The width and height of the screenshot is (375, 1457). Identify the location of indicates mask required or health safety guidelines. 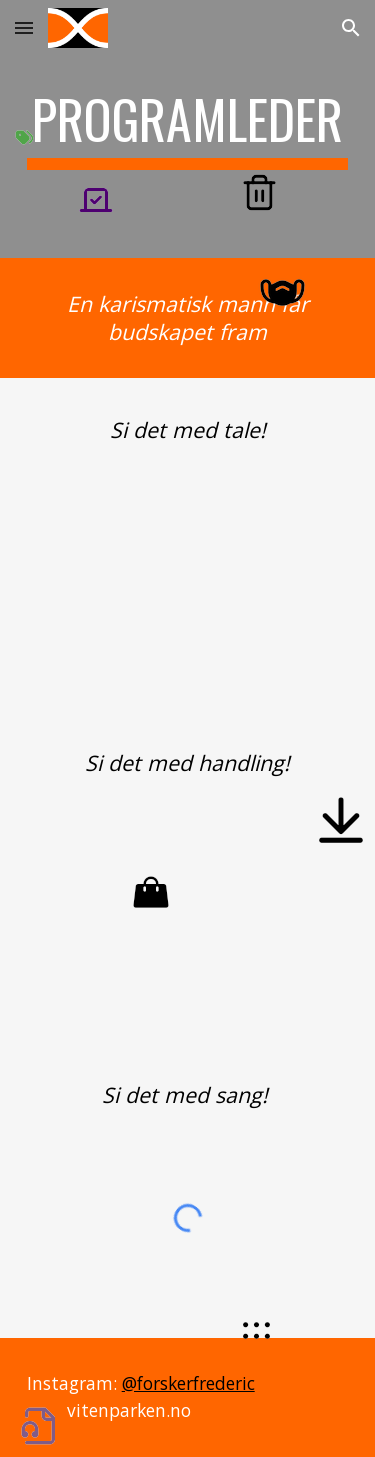
(282, 292).